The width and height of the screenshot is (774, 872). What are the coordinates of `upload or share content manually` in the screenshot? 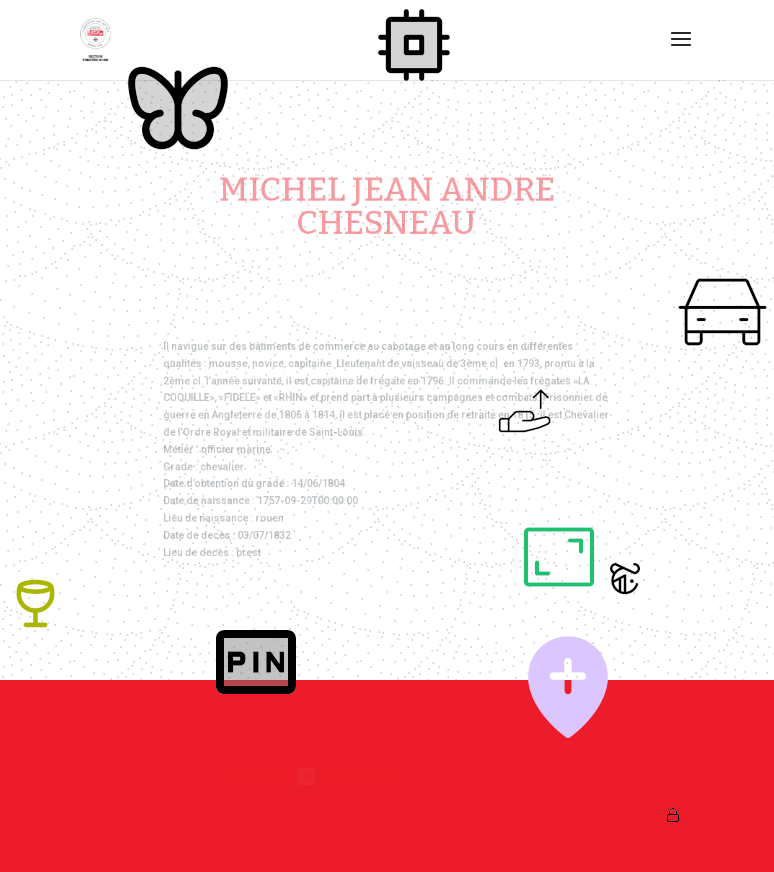 It's located at (526, 413).